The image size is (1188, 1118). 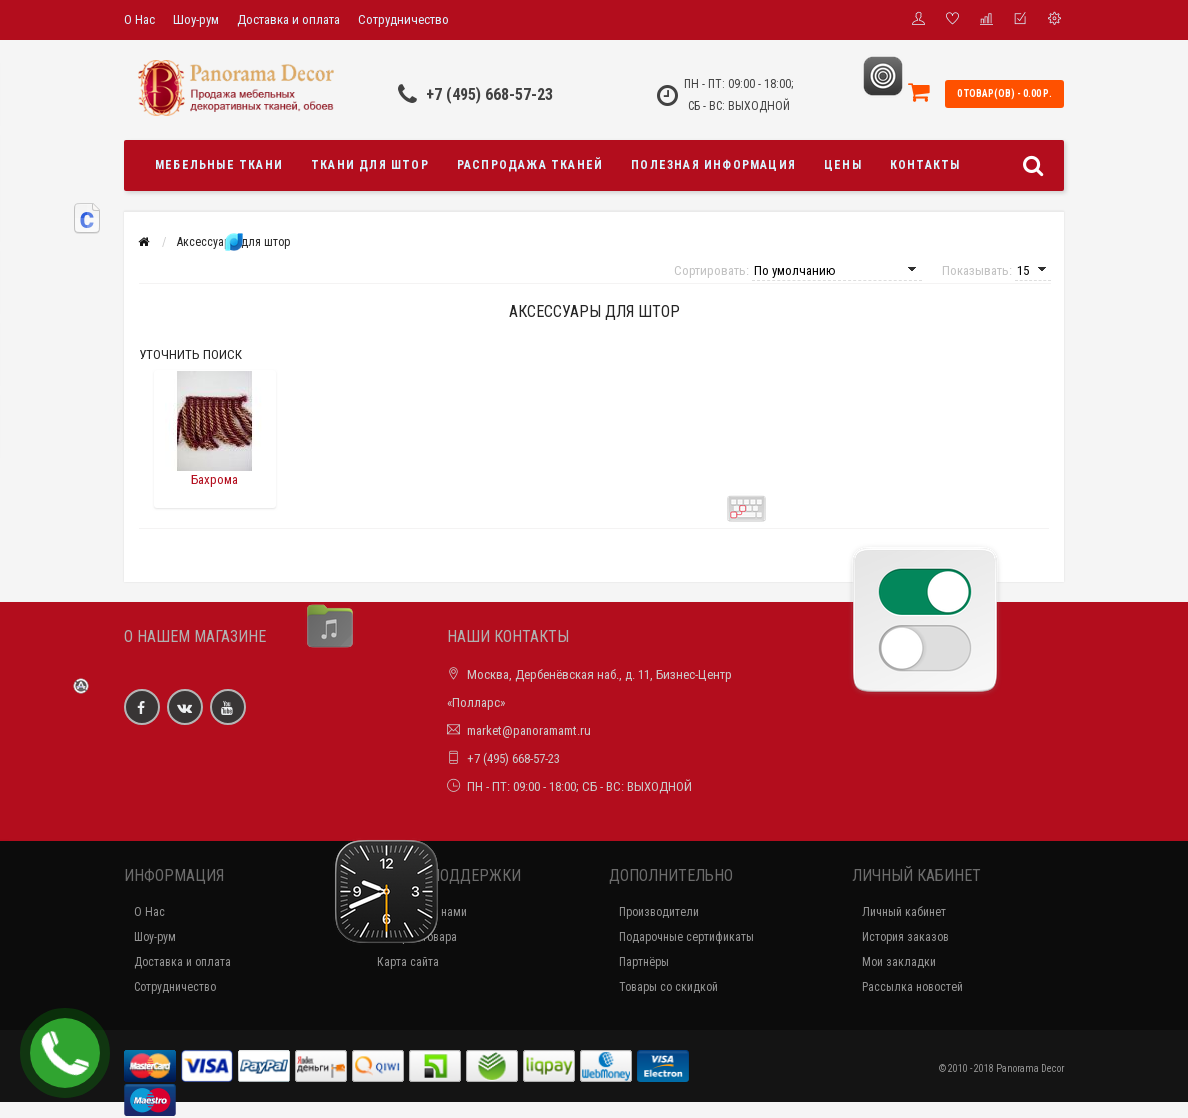 What do you see at coordinates (87, 218) in the screenshot?
I see `a C programming language source file` at bounding box center [87, 218].